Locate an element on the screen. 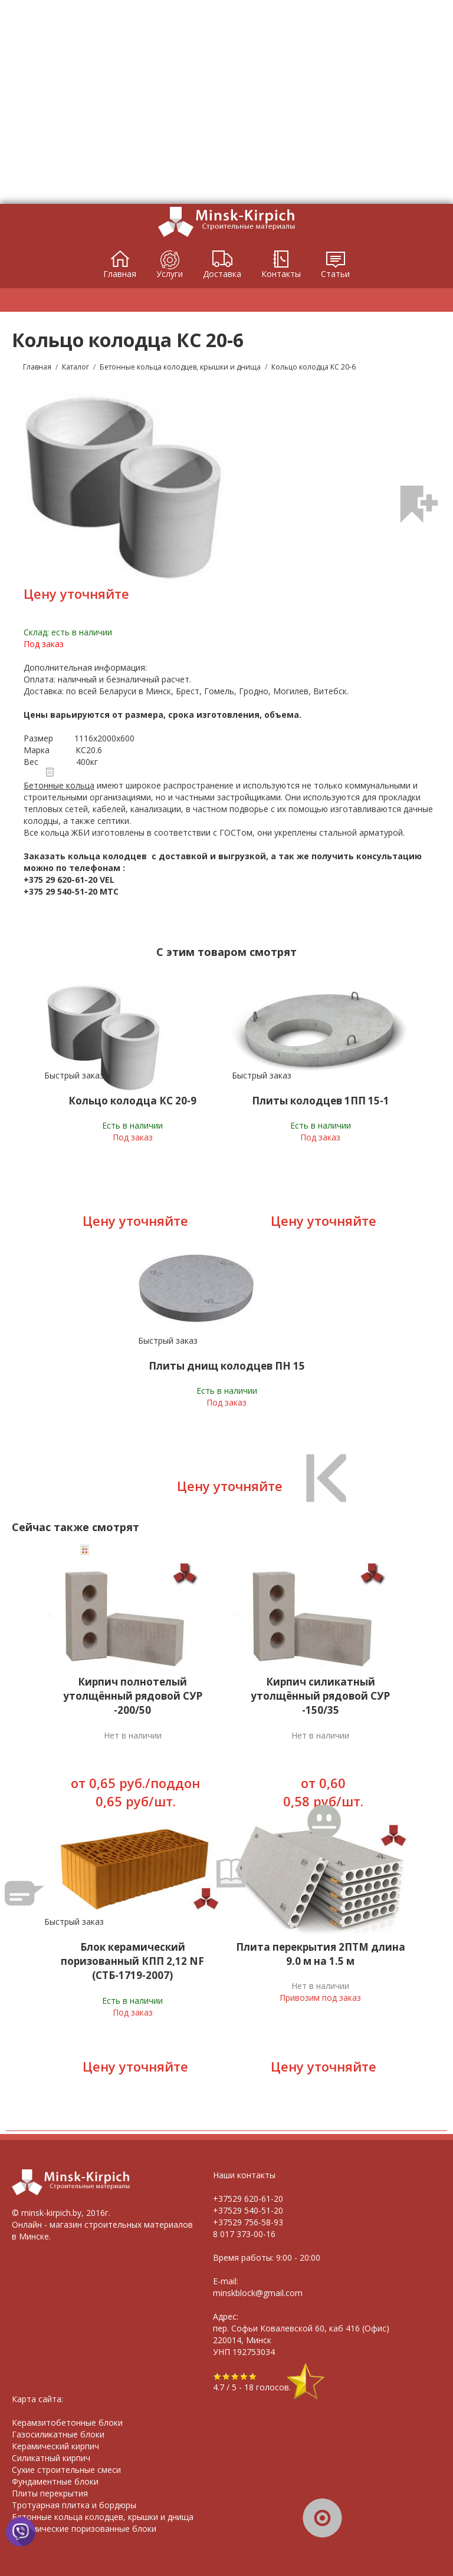 The height and width of the screenshot is (2576, 453). indicates optical disc drive or CD/DVD media is located at coordinates (322, 2518).